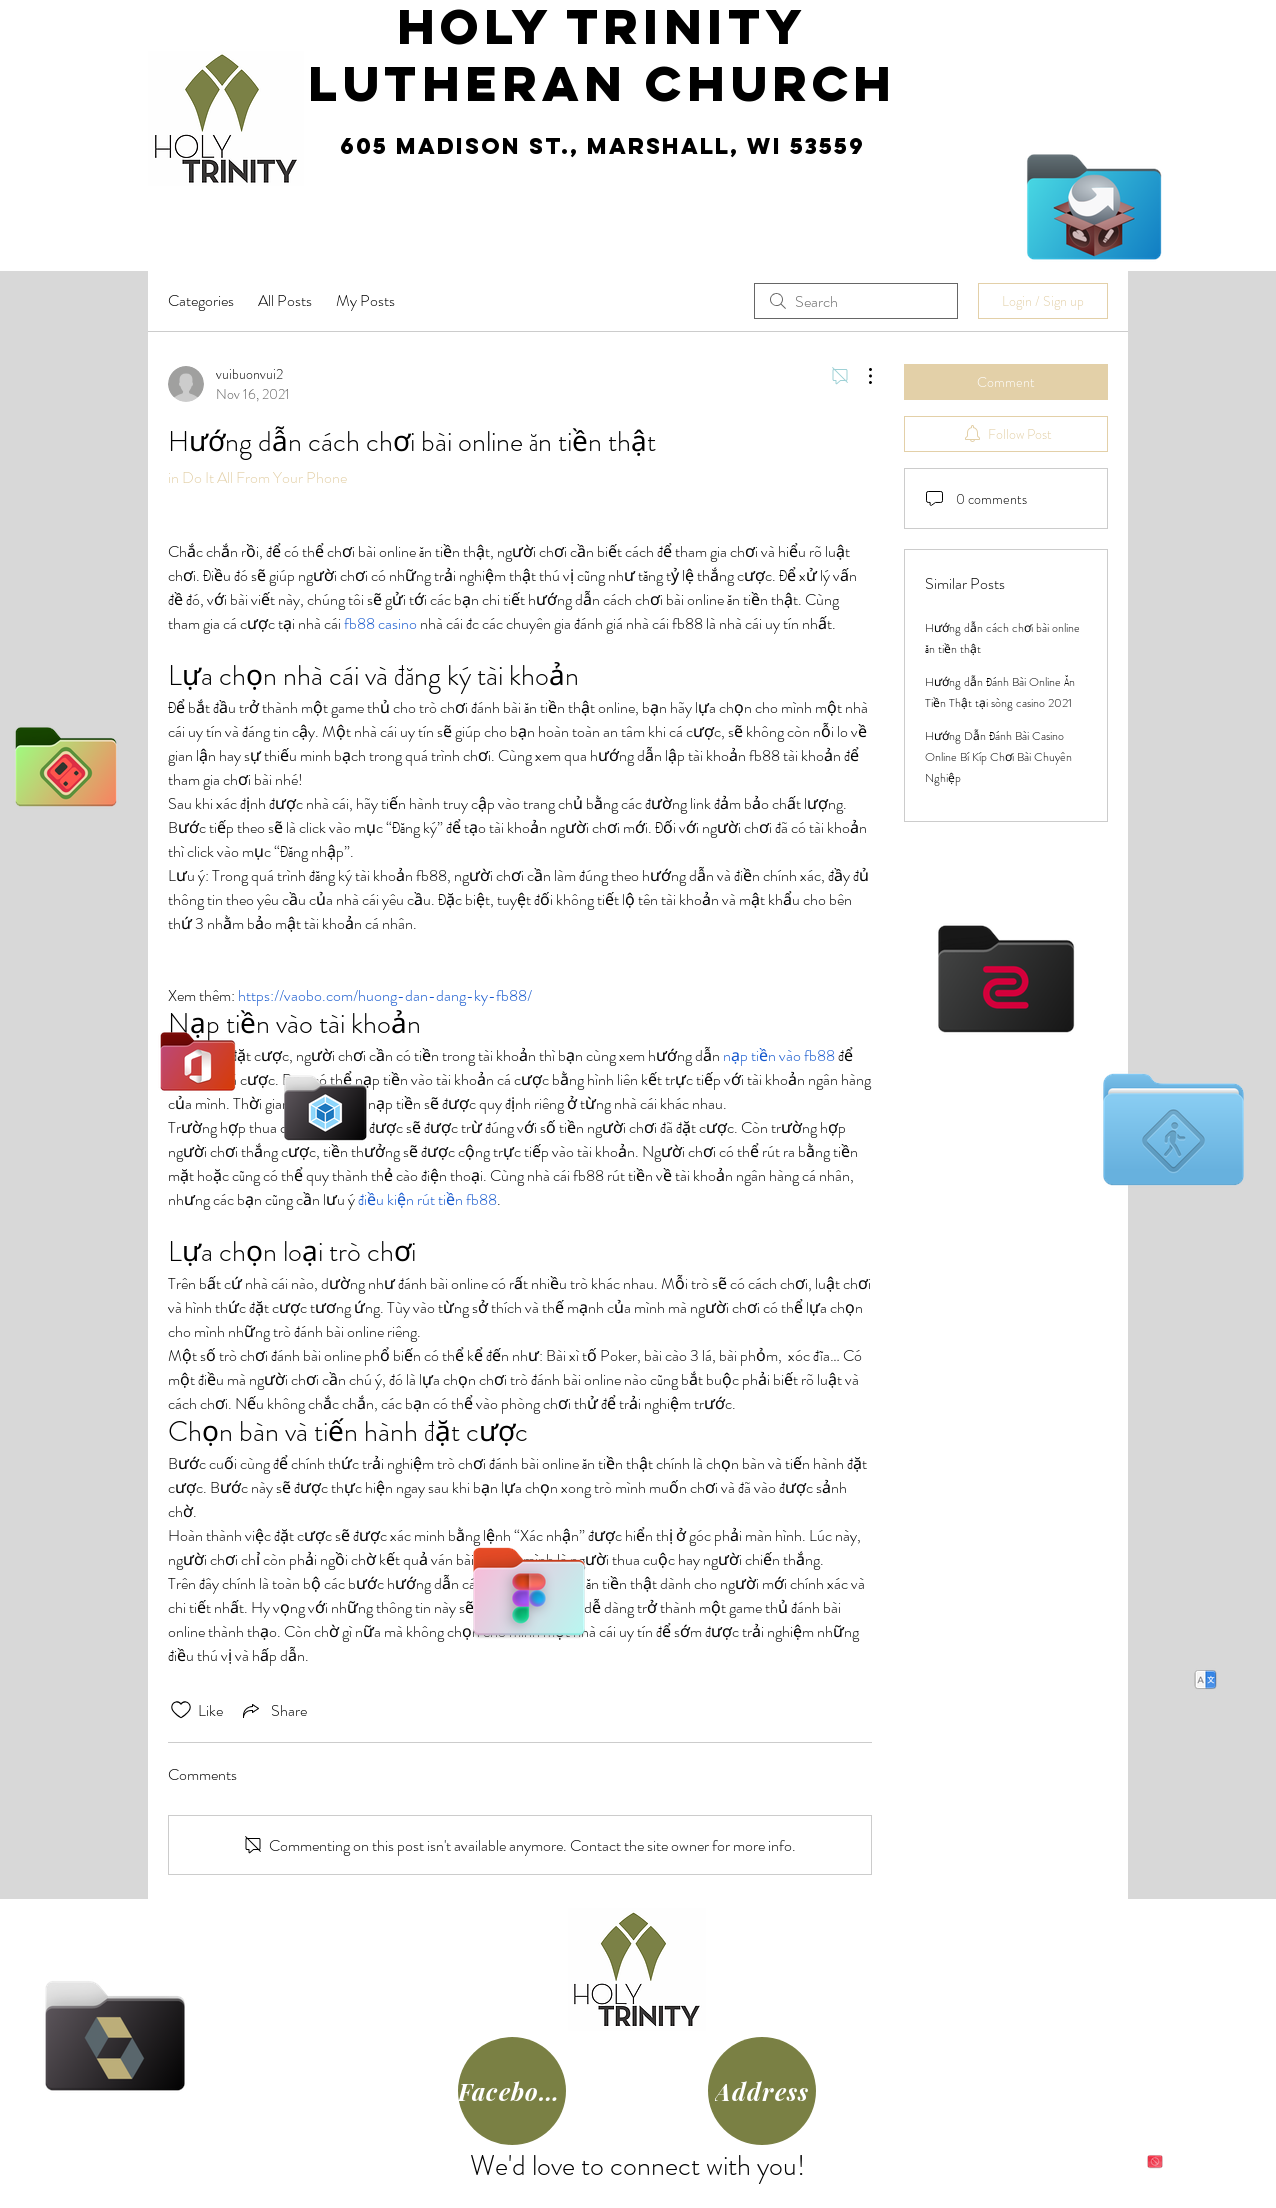 The image size is (1276, 2208). Describe the element at coordinates (65, 769) in the screenshot. I see `open melonDS emulator files folder` at that location.